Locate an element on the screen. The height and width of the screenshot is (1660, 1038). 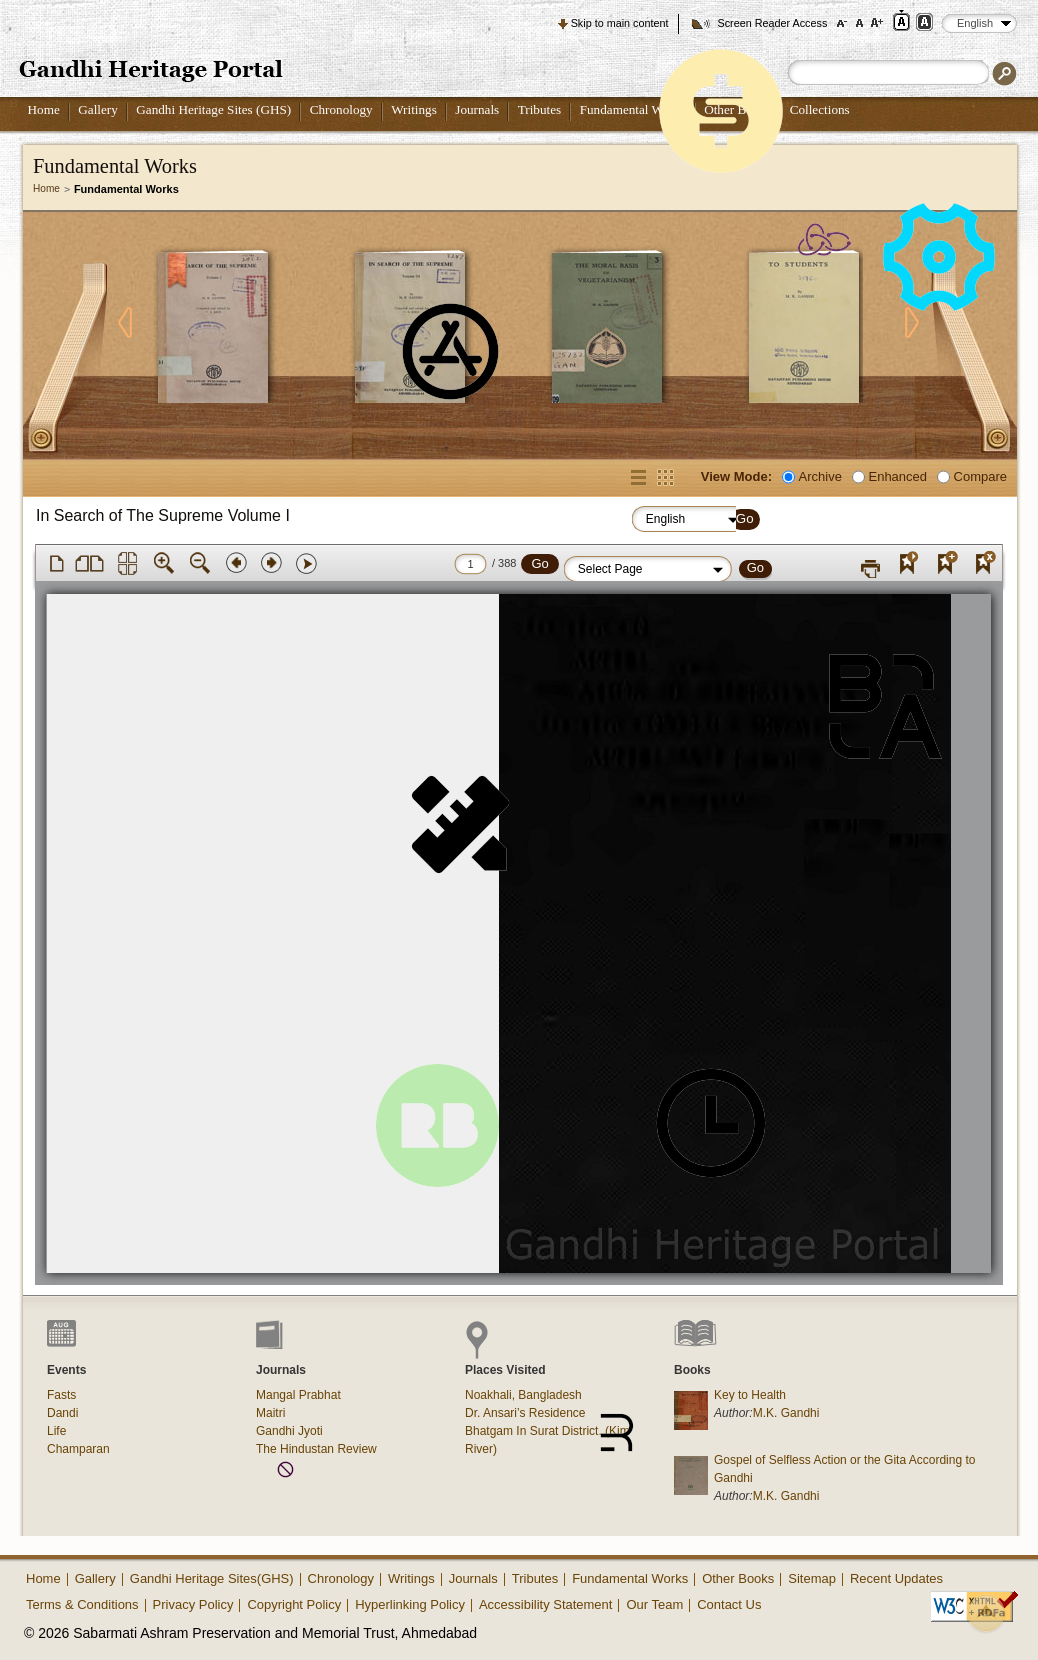
open the App Store is located at coordinates (450, 351).